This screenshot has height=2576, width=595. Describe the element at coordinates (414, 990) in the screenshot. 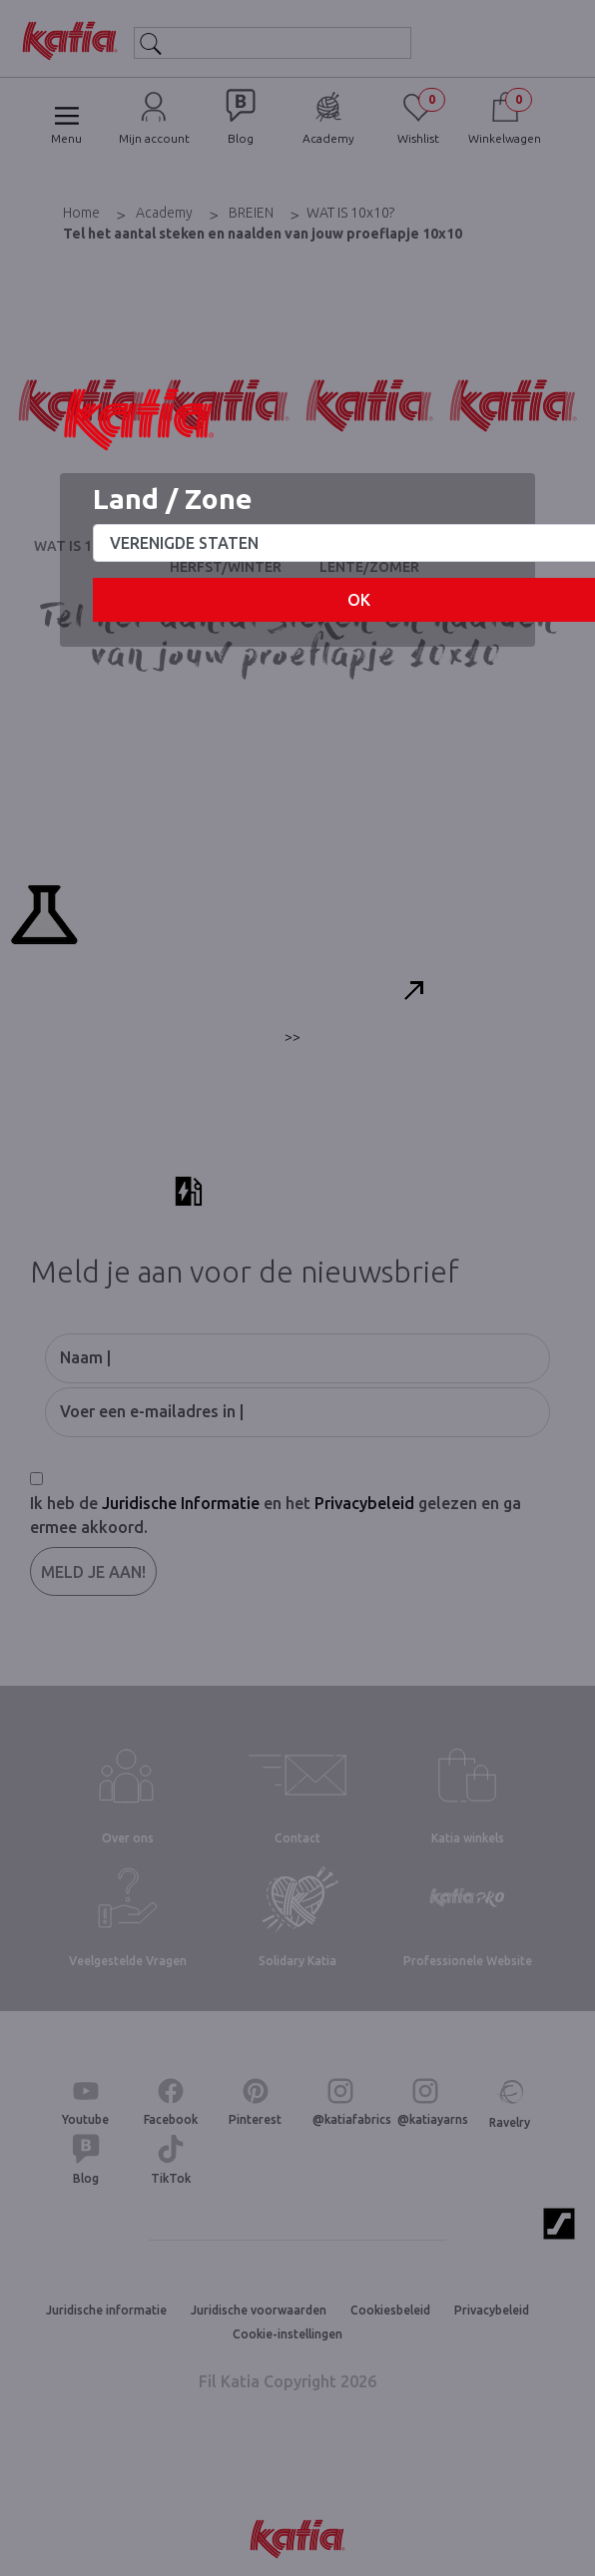

I see `navigate to external link` at that location.